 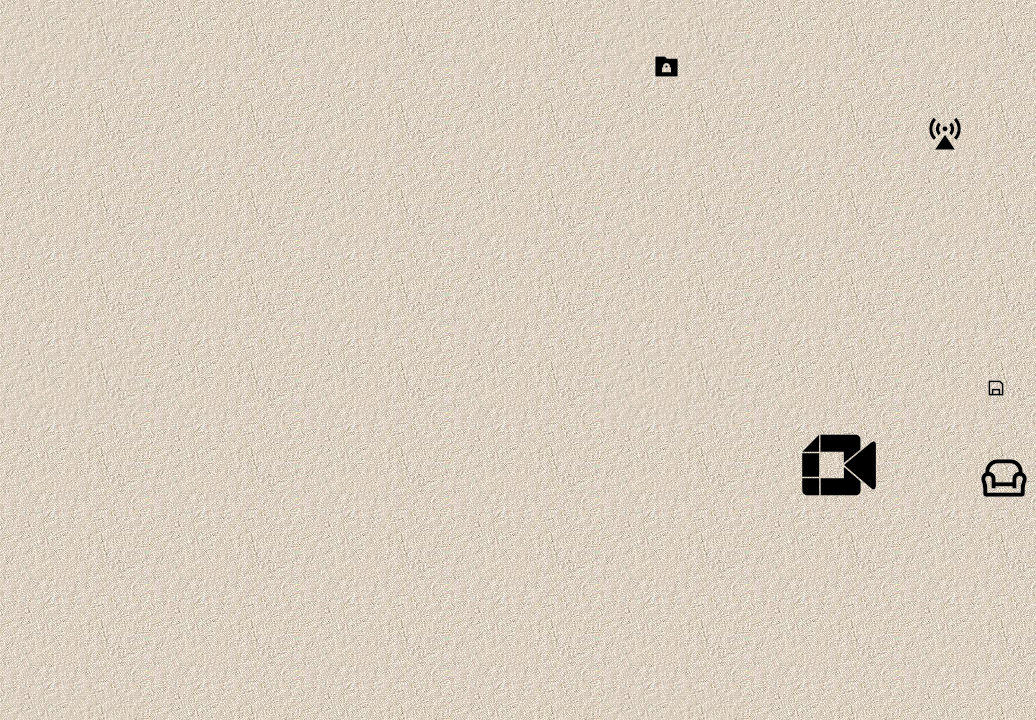 I want to click on access a password-protected folder, so click(x=666, y=66).